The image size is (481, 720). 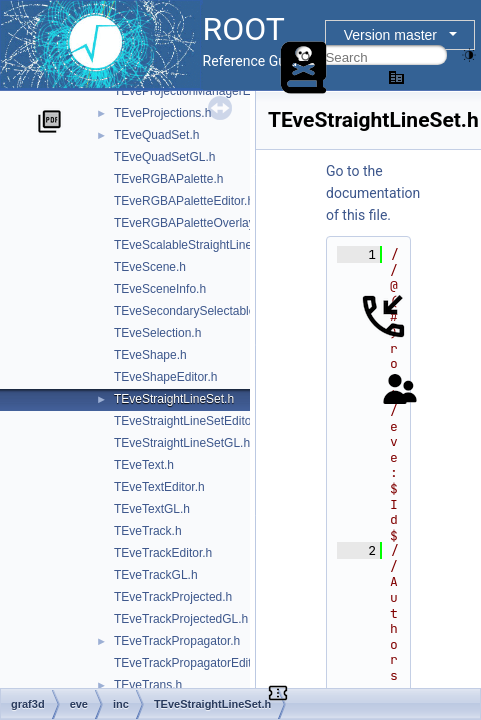 What do you see at coordinates (49, 121) in the screenshot?
I see `save or export as PDF` at bounding box center [49, 121].